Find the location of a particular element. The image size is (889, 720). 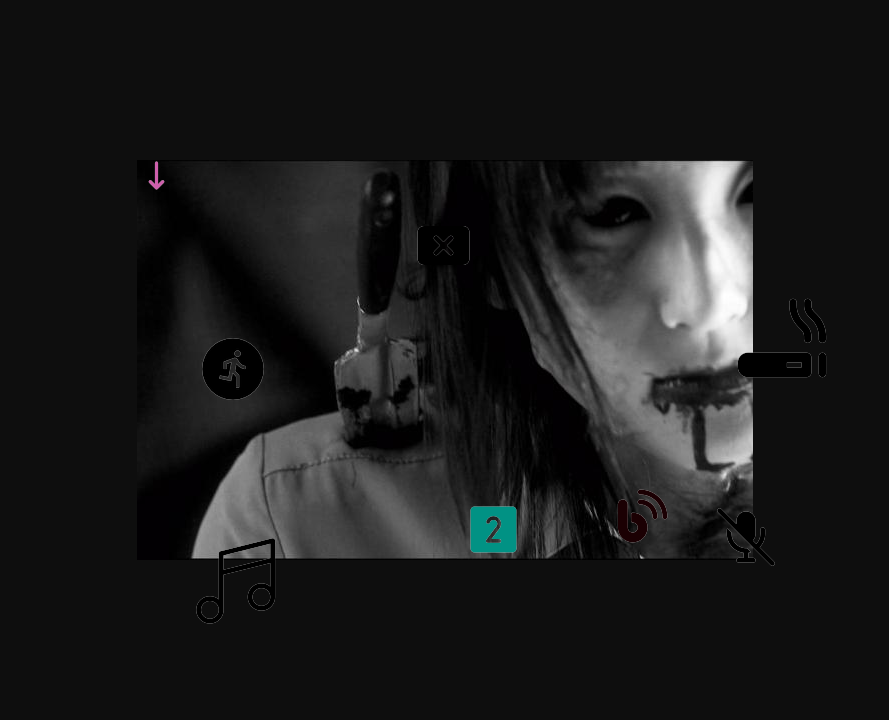

close or dismiss a dialog box is located at coordinates (443, 245).